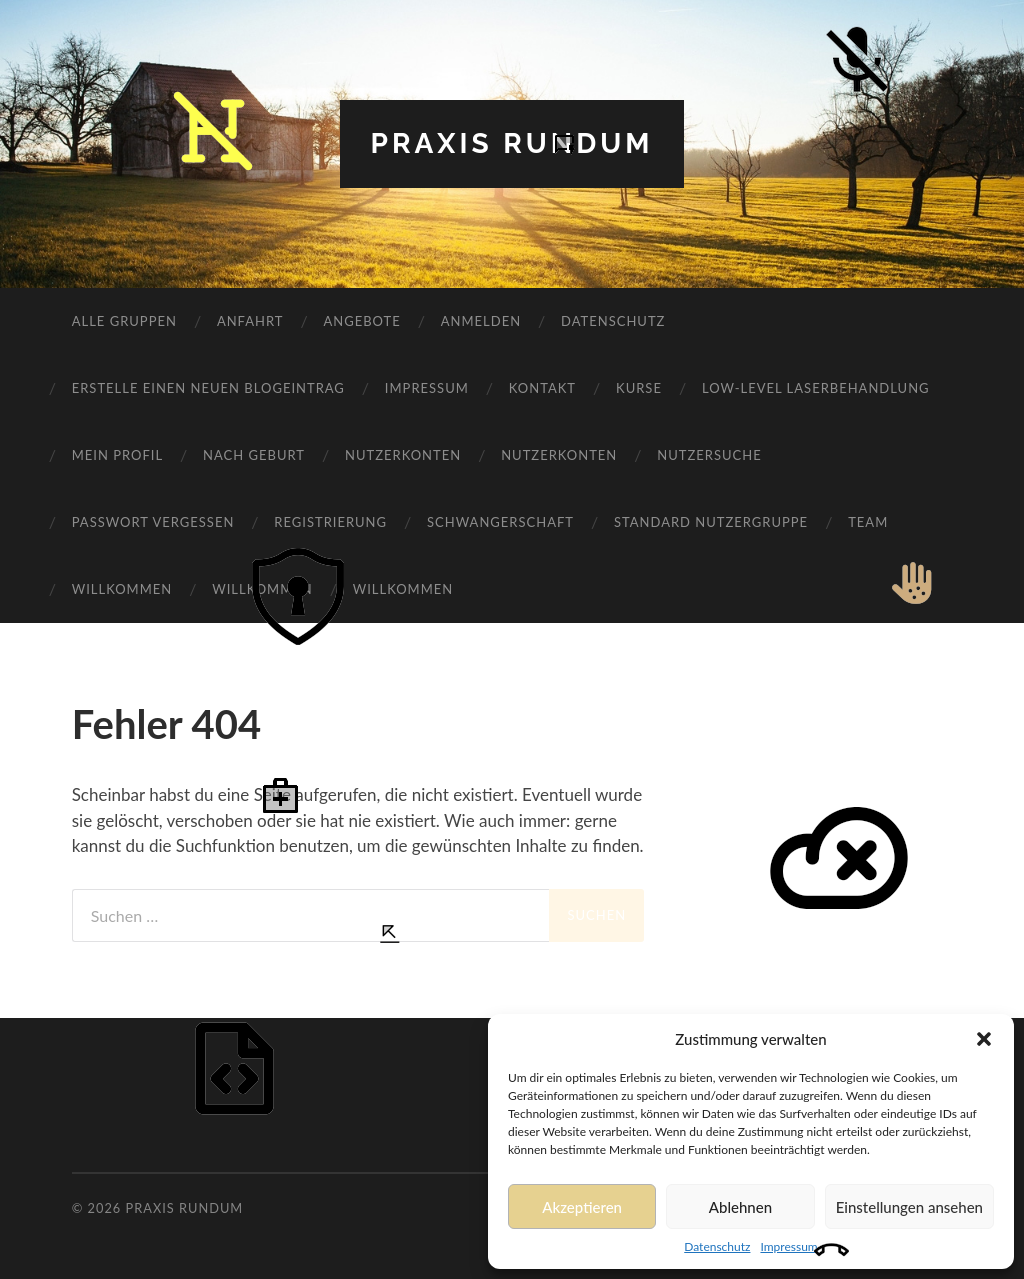 The width and height of the screenshot is (1024, 1279). Describe the element at coordinates (234, 1068) in the screenshot. I see `view source code file` at that location.